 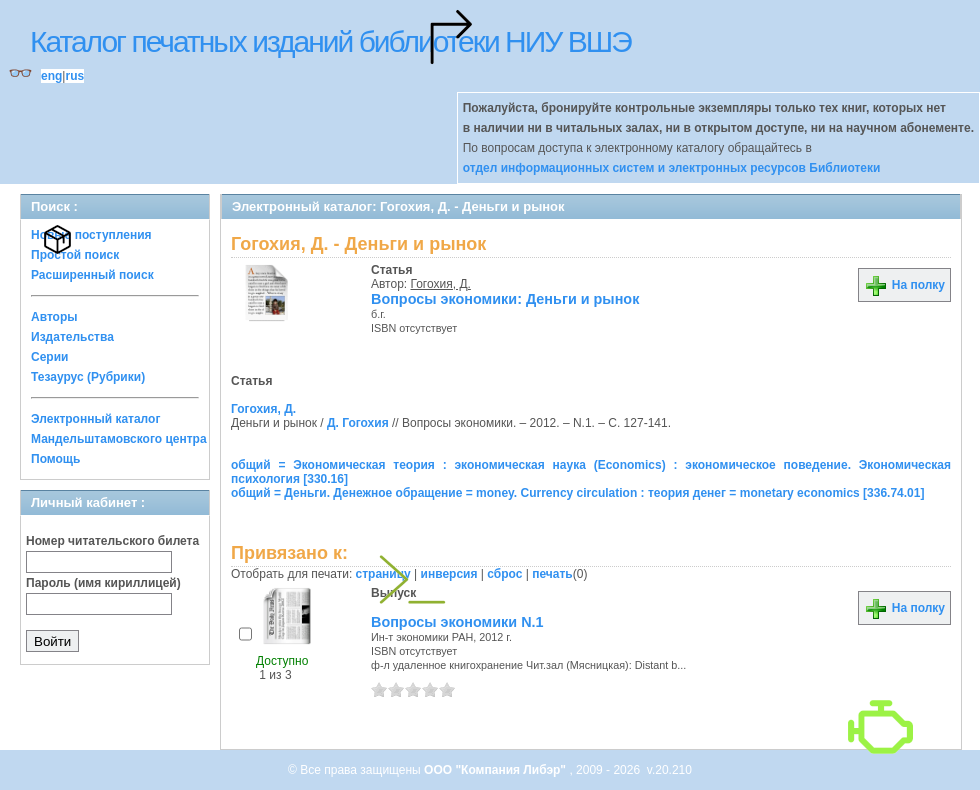 I want to click on check engine or vehicle diagnostics, so click(x=880, y=728).